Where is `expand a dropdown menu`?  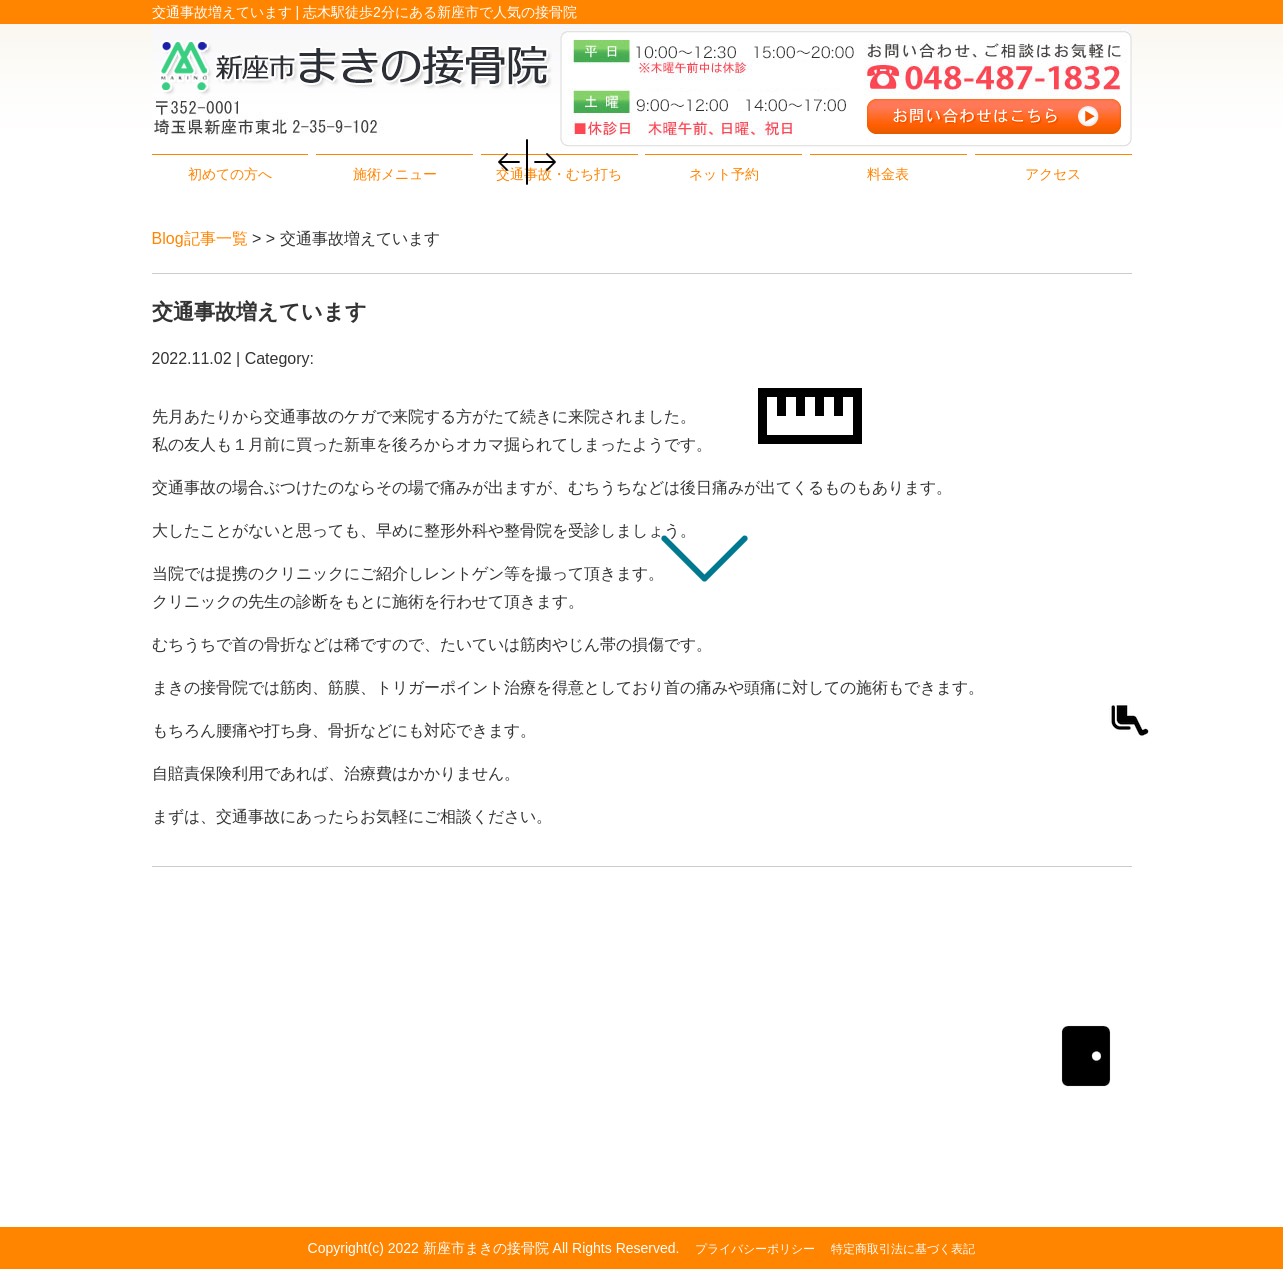
expand a dropdown menu is located at coordinates (704, 554).